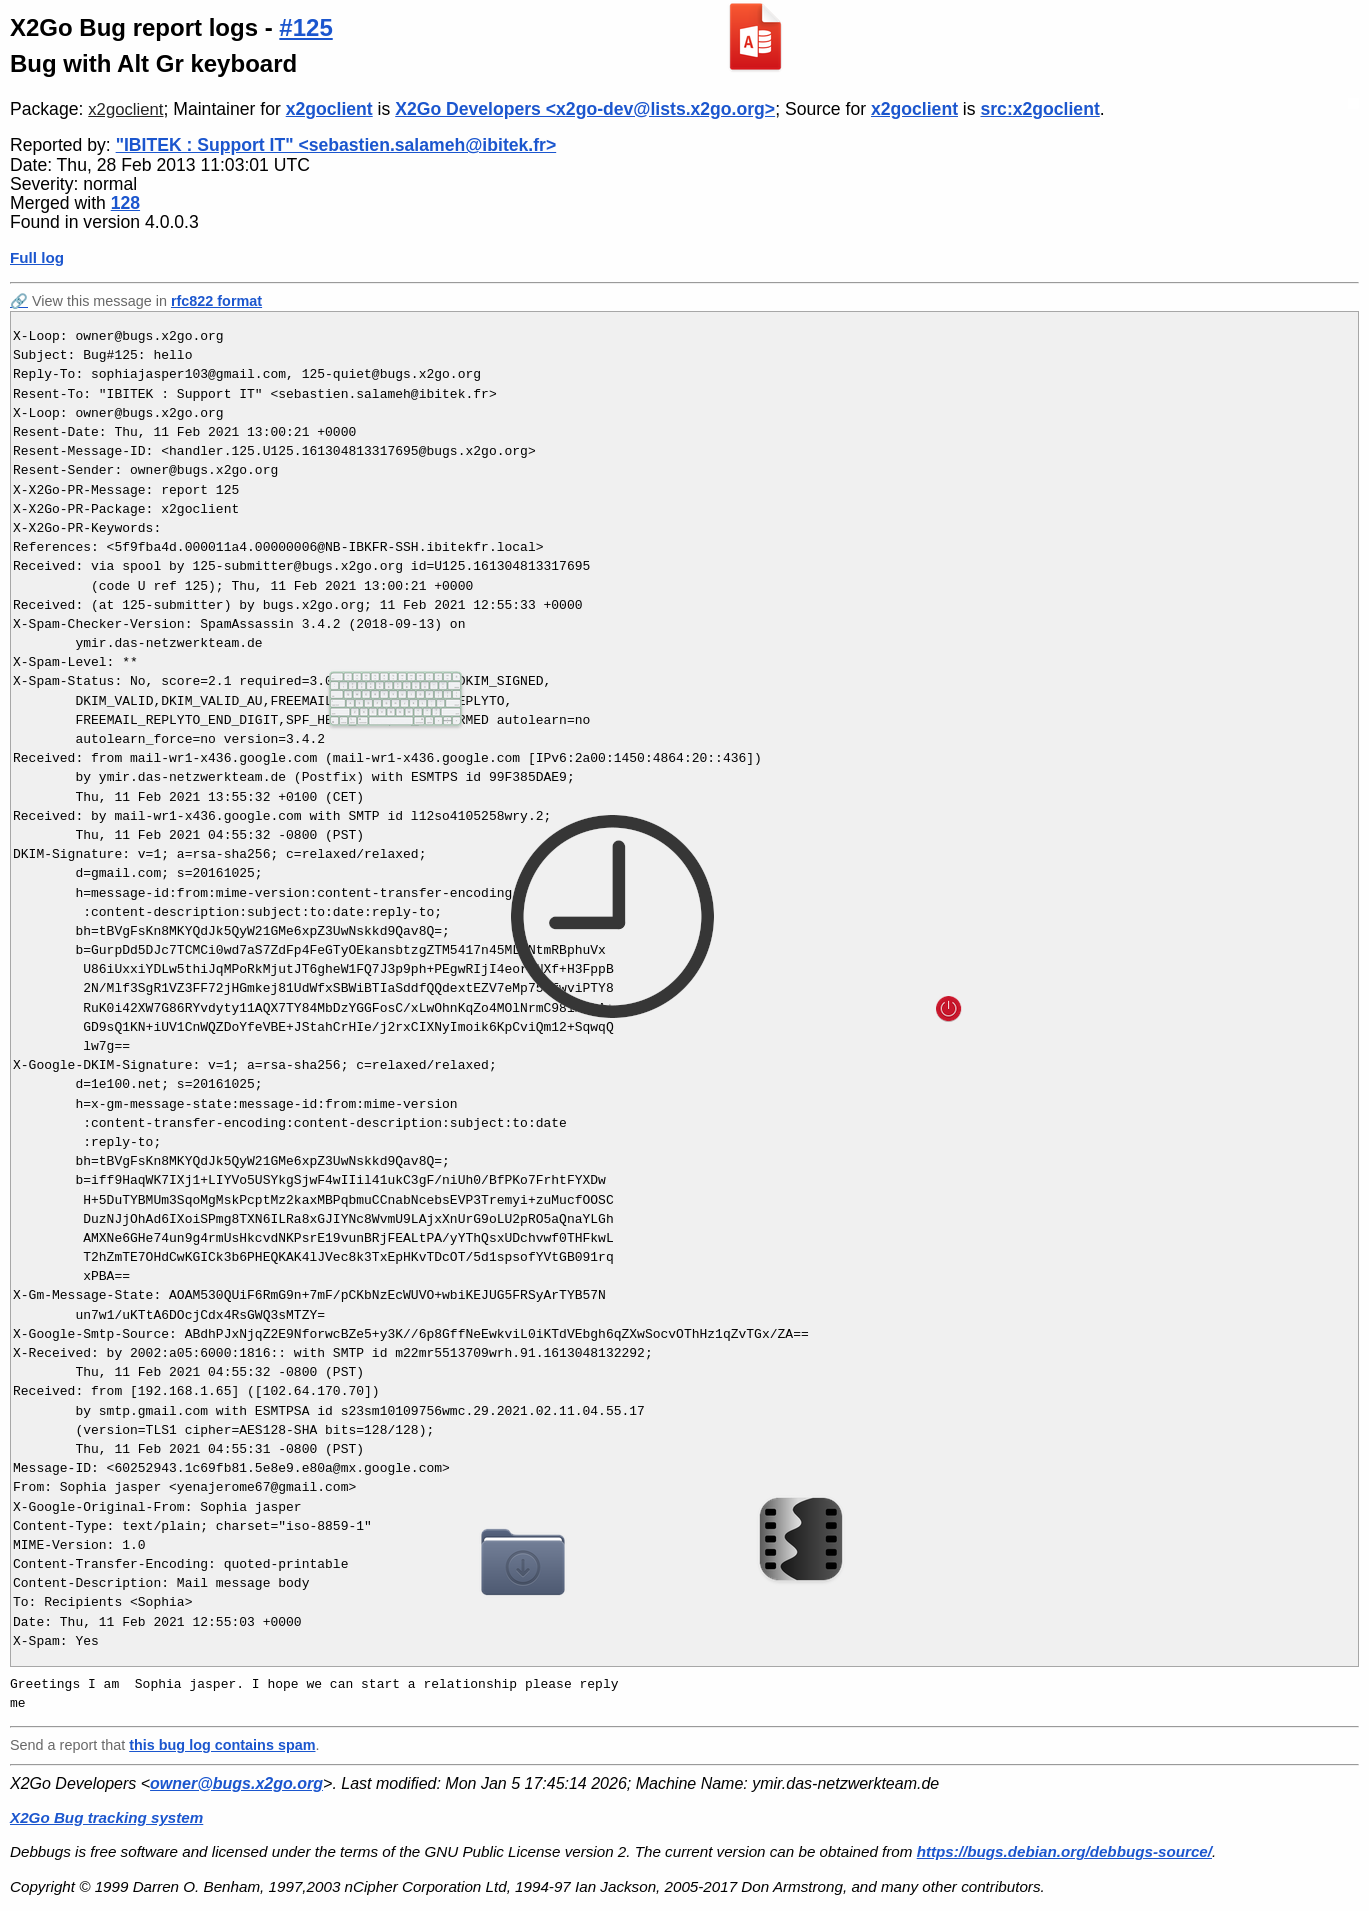 The height and width of the screenshot is (1911, 1369). Describe the element at coordinates (523, 1562) in the screenshot. I see `access your downloads folder` at that location.